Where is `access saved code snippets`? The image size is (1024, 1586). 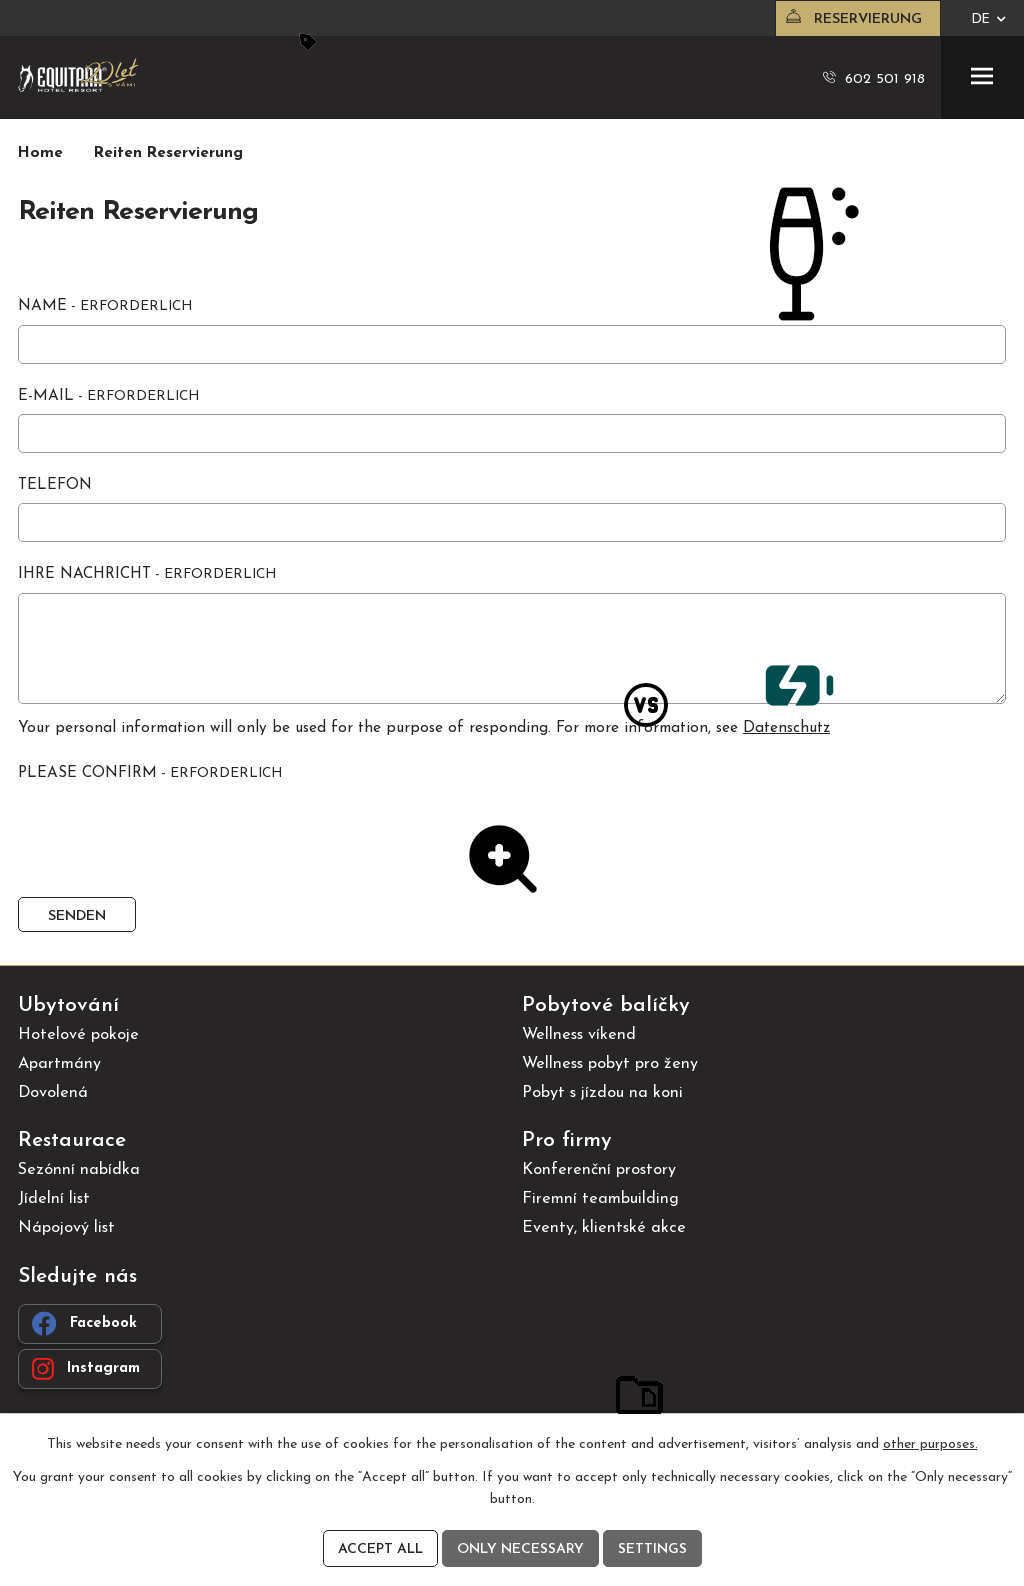 access saved code snippets is located at coordinates (639, 1395).